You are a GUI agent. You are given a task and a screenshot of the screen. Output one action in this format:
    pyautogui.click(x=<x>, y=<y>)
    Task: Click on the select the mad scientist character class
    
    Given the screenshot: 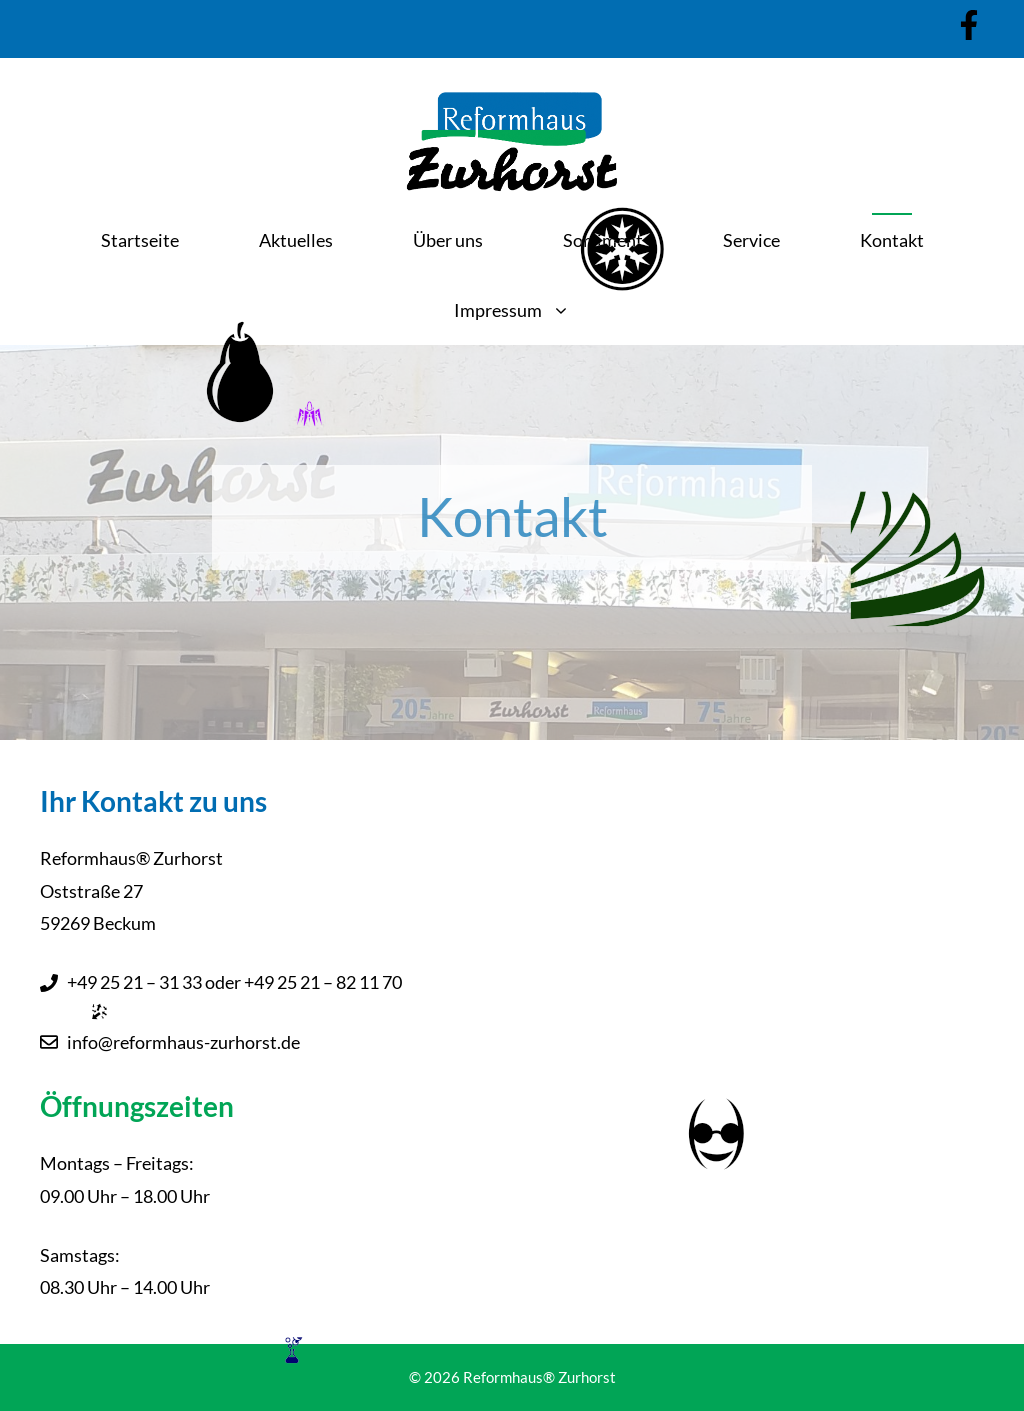 What is the action you would take?
    pyautogui.click(x=717, y=1133)
    